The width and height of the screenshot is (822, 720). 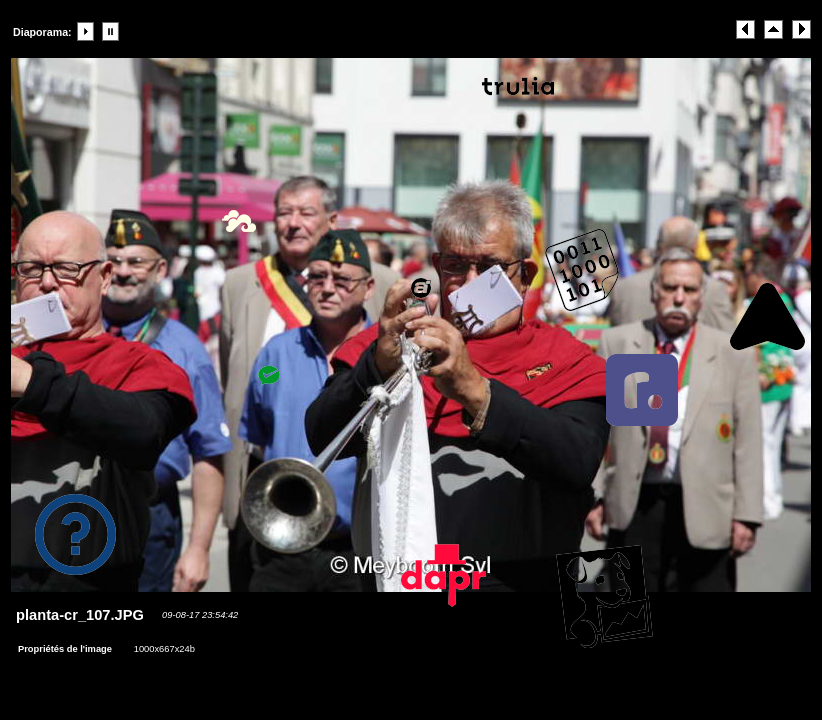 What do you see at coordinates (604, 596) in the screenshot?
I see `open Datadog monitoring dashboard` at bounding box center [604, 596].